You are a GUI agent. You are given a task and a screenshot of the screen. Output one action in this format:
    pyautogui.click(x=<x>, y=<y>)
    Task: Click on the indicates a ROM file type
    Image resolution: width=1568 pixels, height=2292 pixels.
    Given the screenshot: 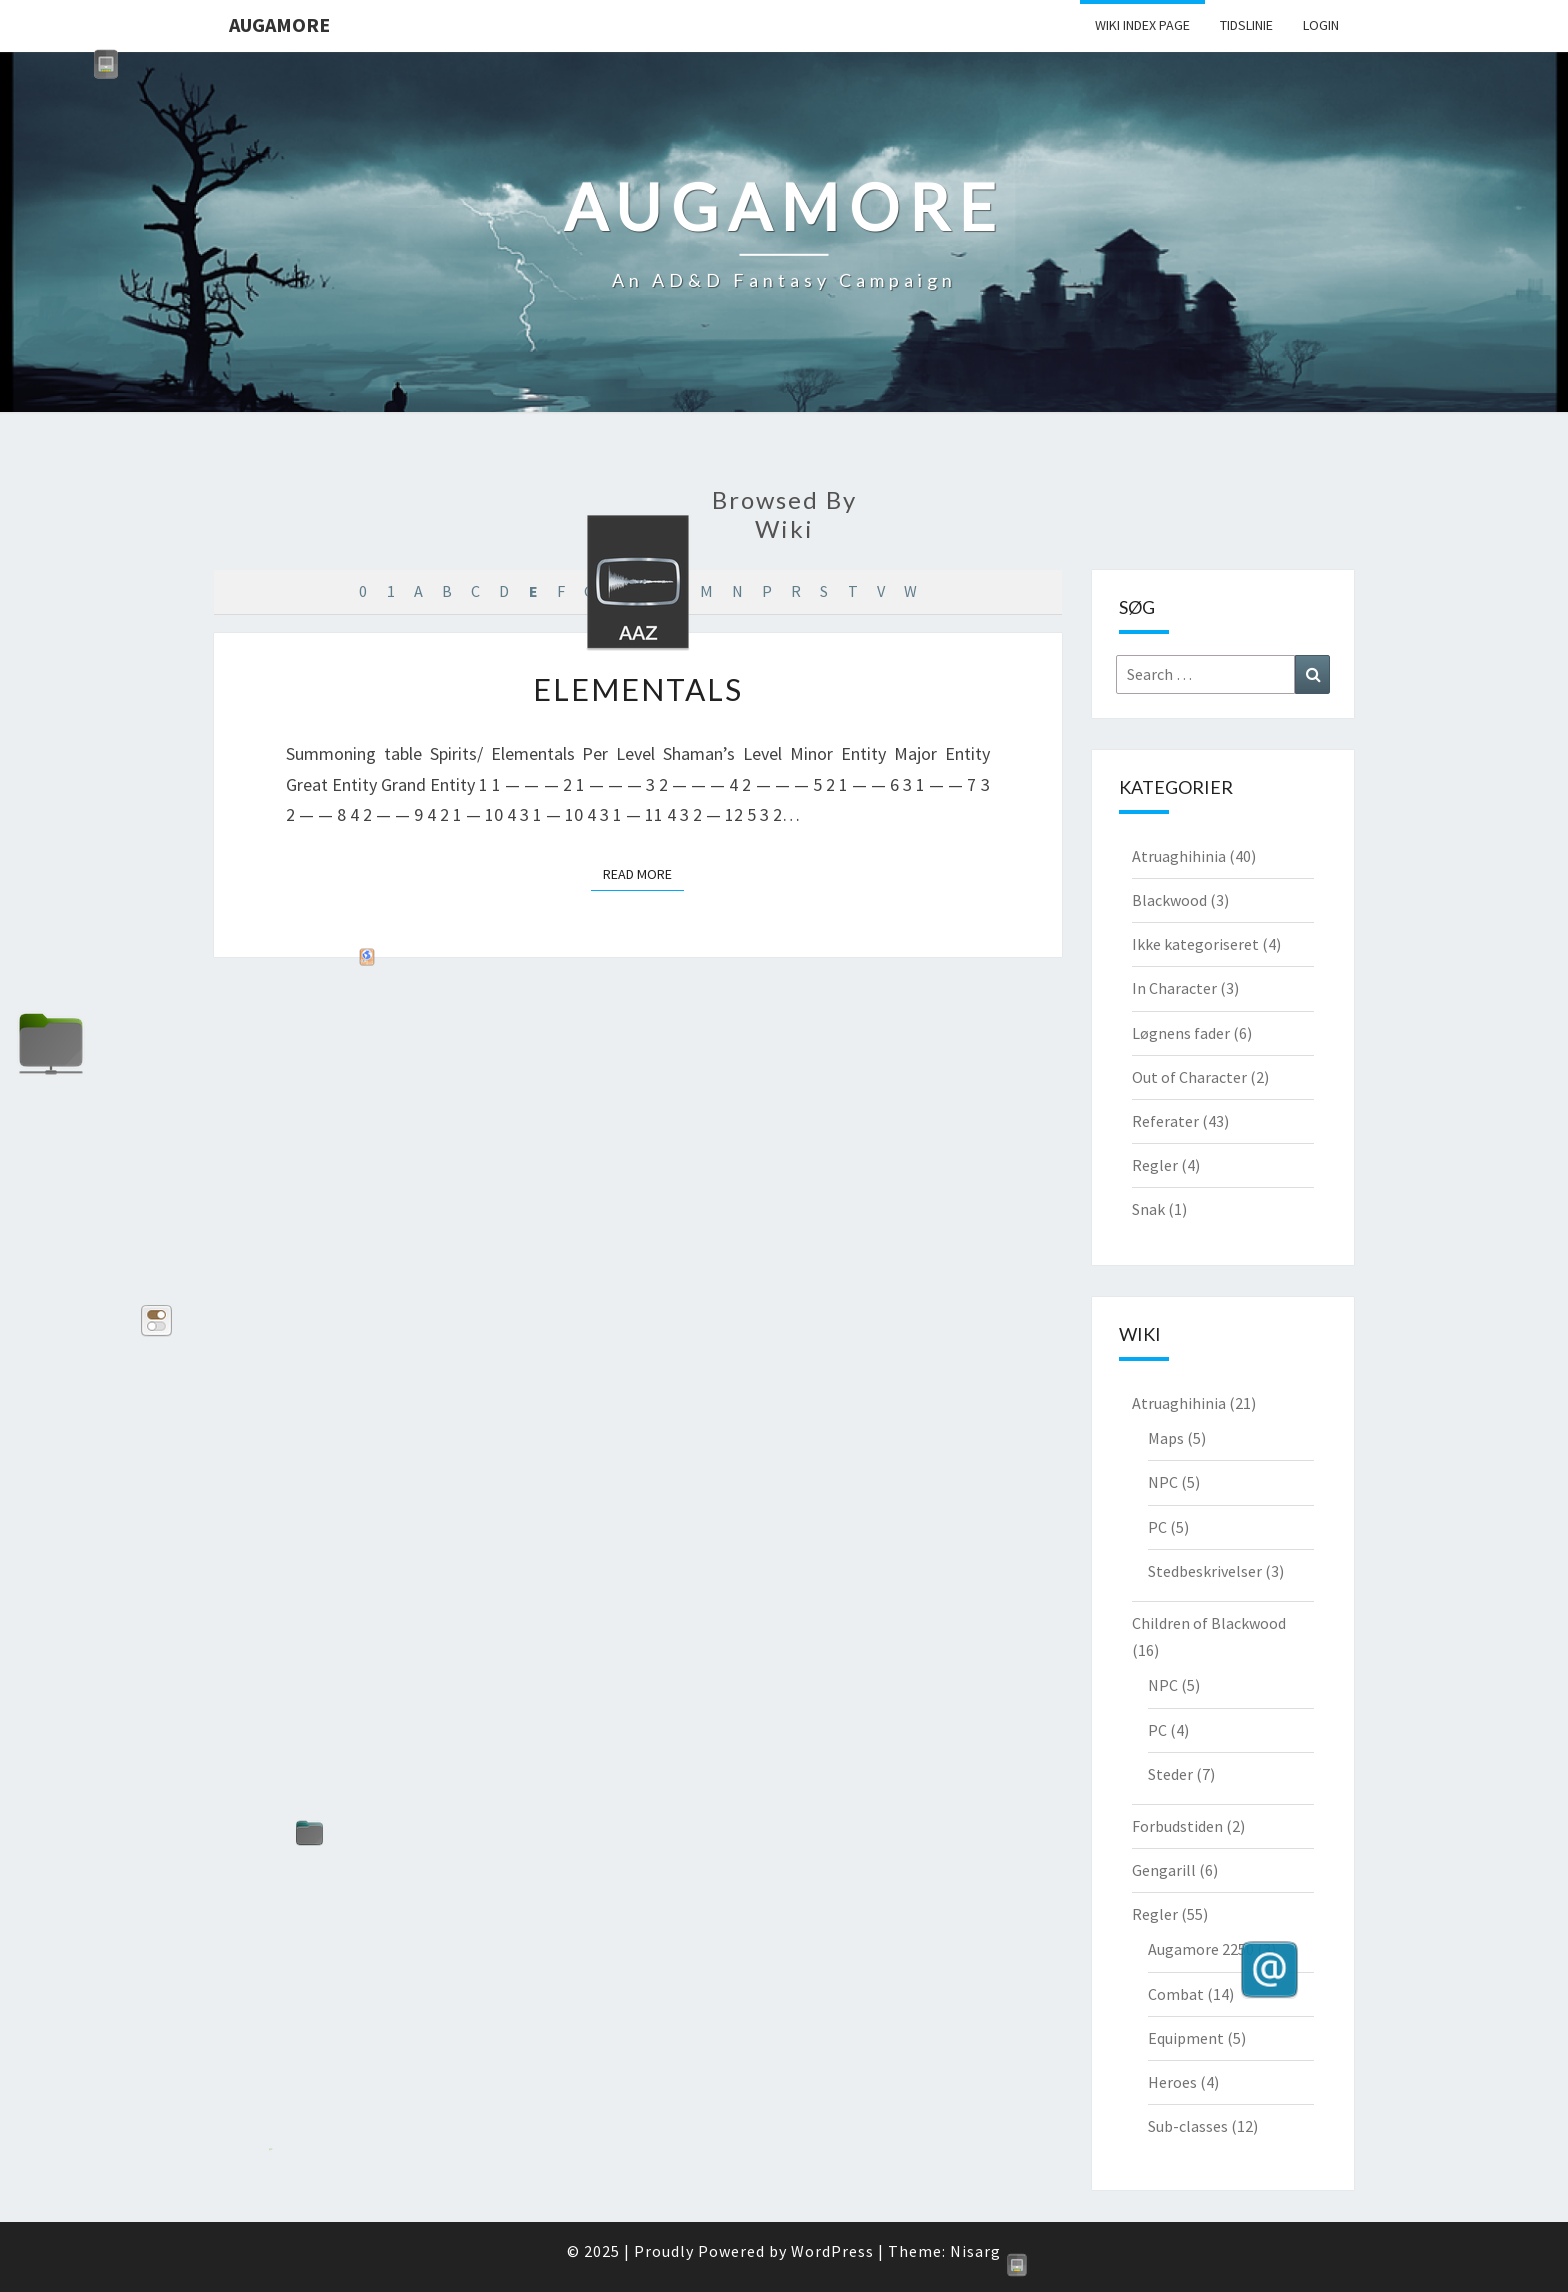 What is the action you would take?
    pyautogui.click(x=1017, y=2265)
    